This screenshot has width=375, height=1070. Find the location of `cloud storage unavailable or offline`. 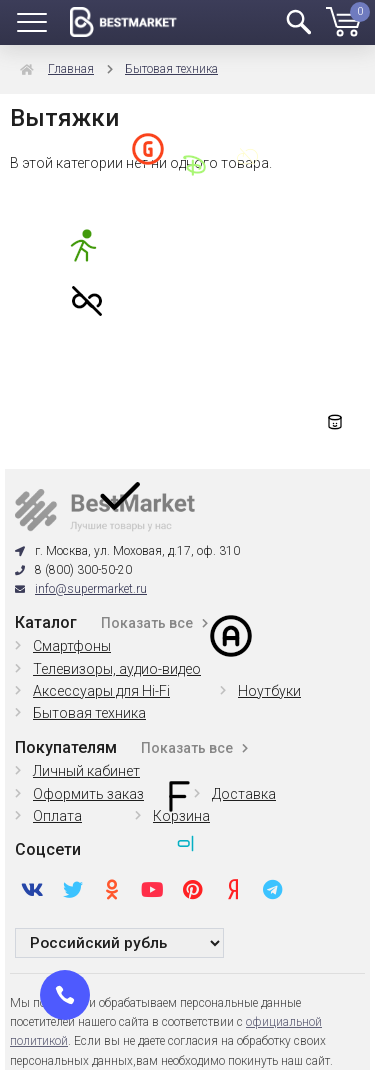

cloud storage unavailable or offline is located at coordinates (247, 156).